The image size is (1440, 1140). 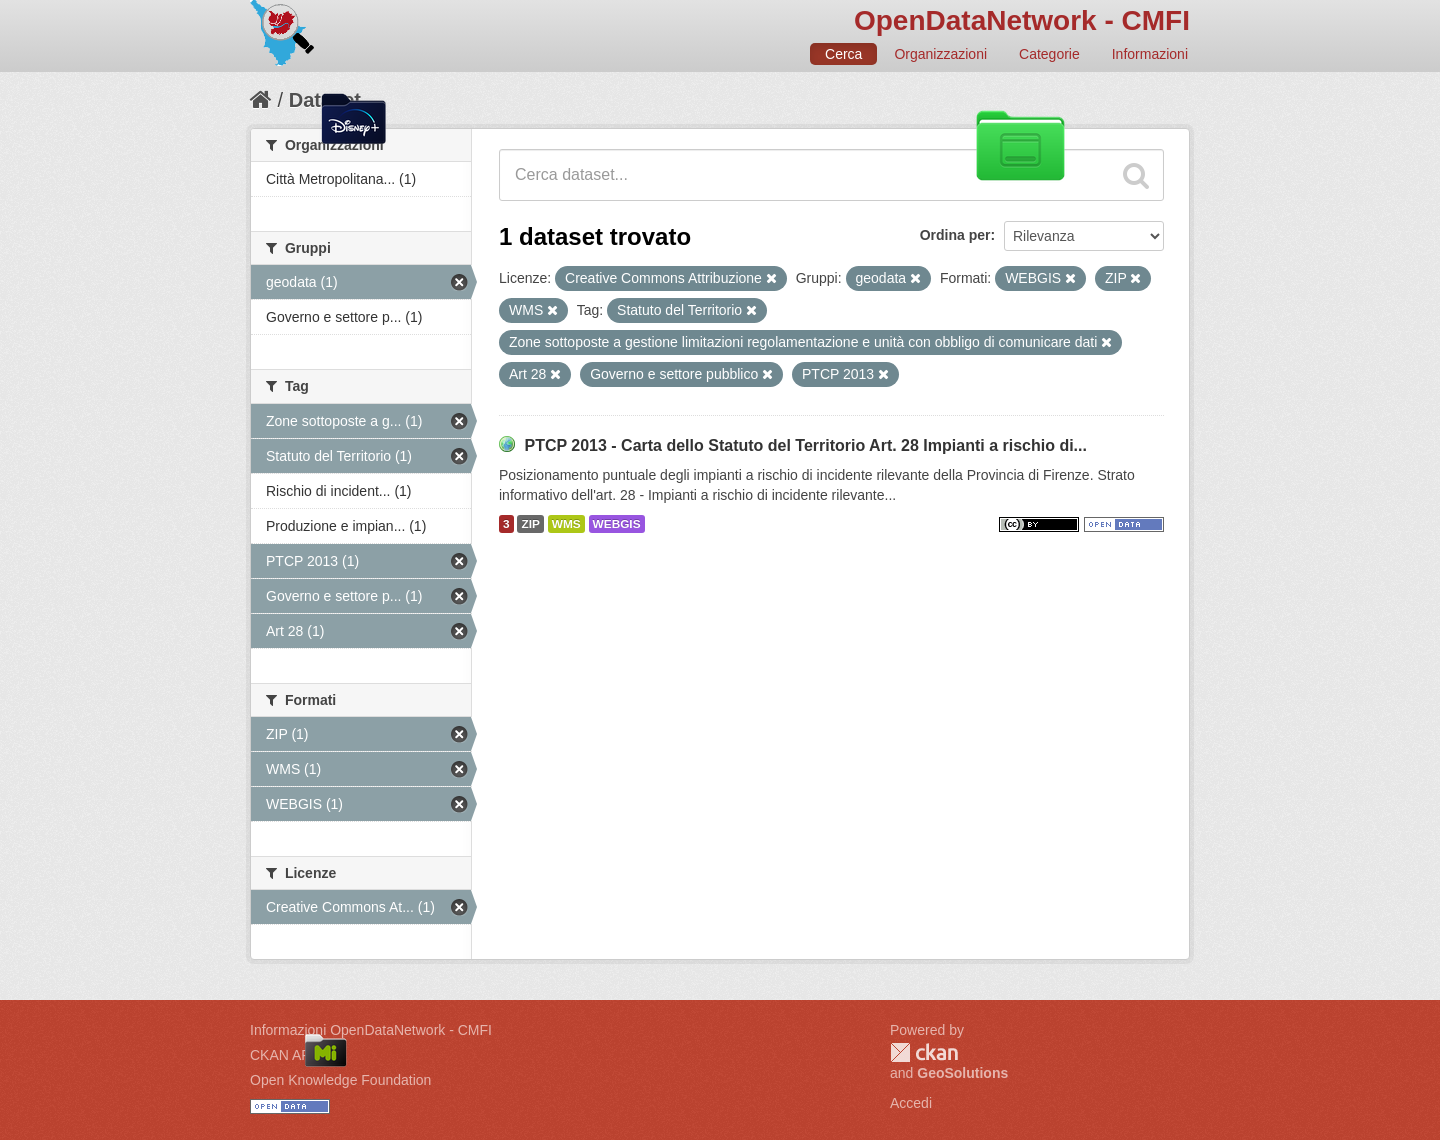 I want to click on open misskey files folder, so click(x=325, y=1051).